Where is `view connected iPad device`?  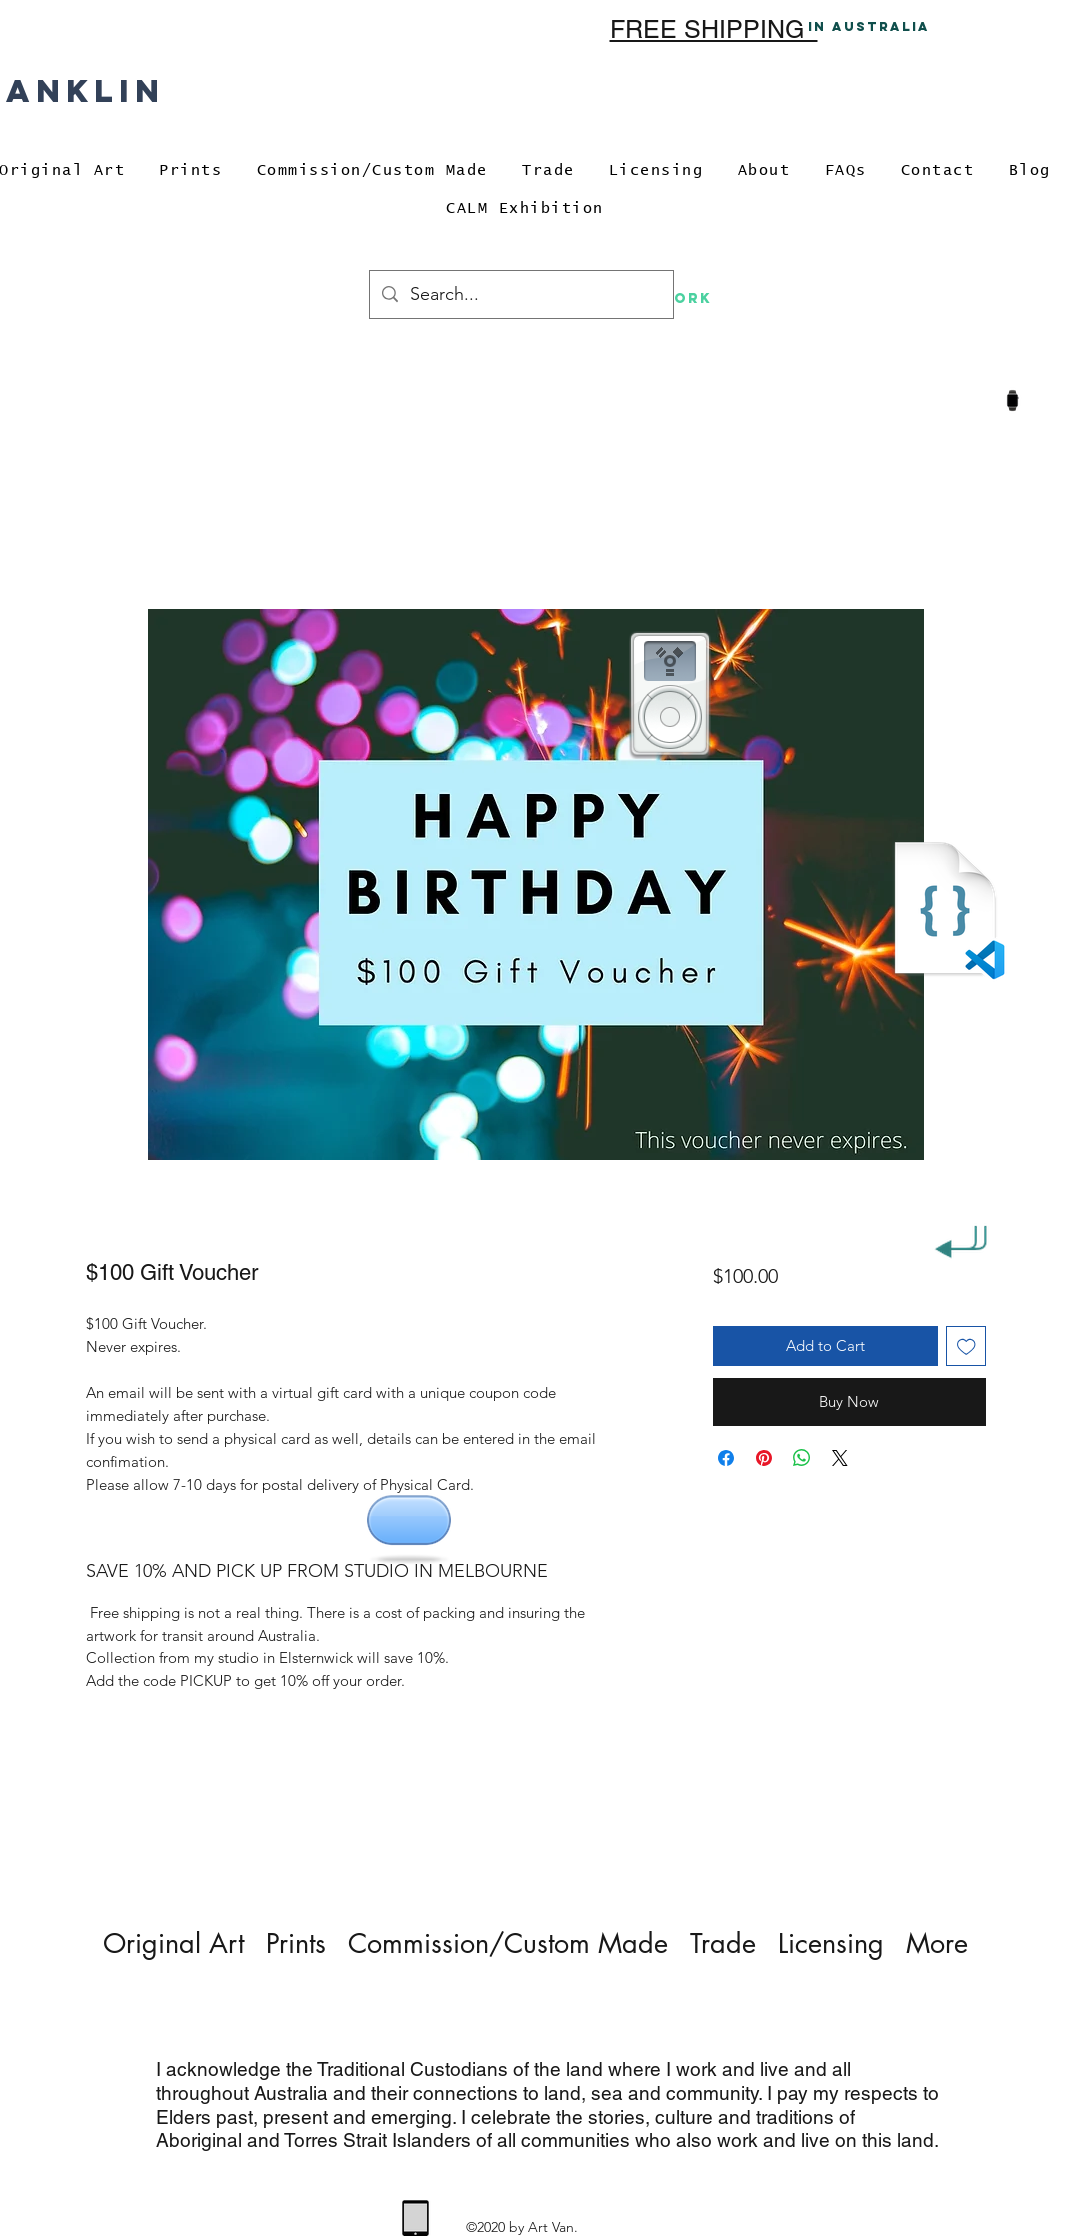 view connected iPad device is located at coordinates (415, 2217).